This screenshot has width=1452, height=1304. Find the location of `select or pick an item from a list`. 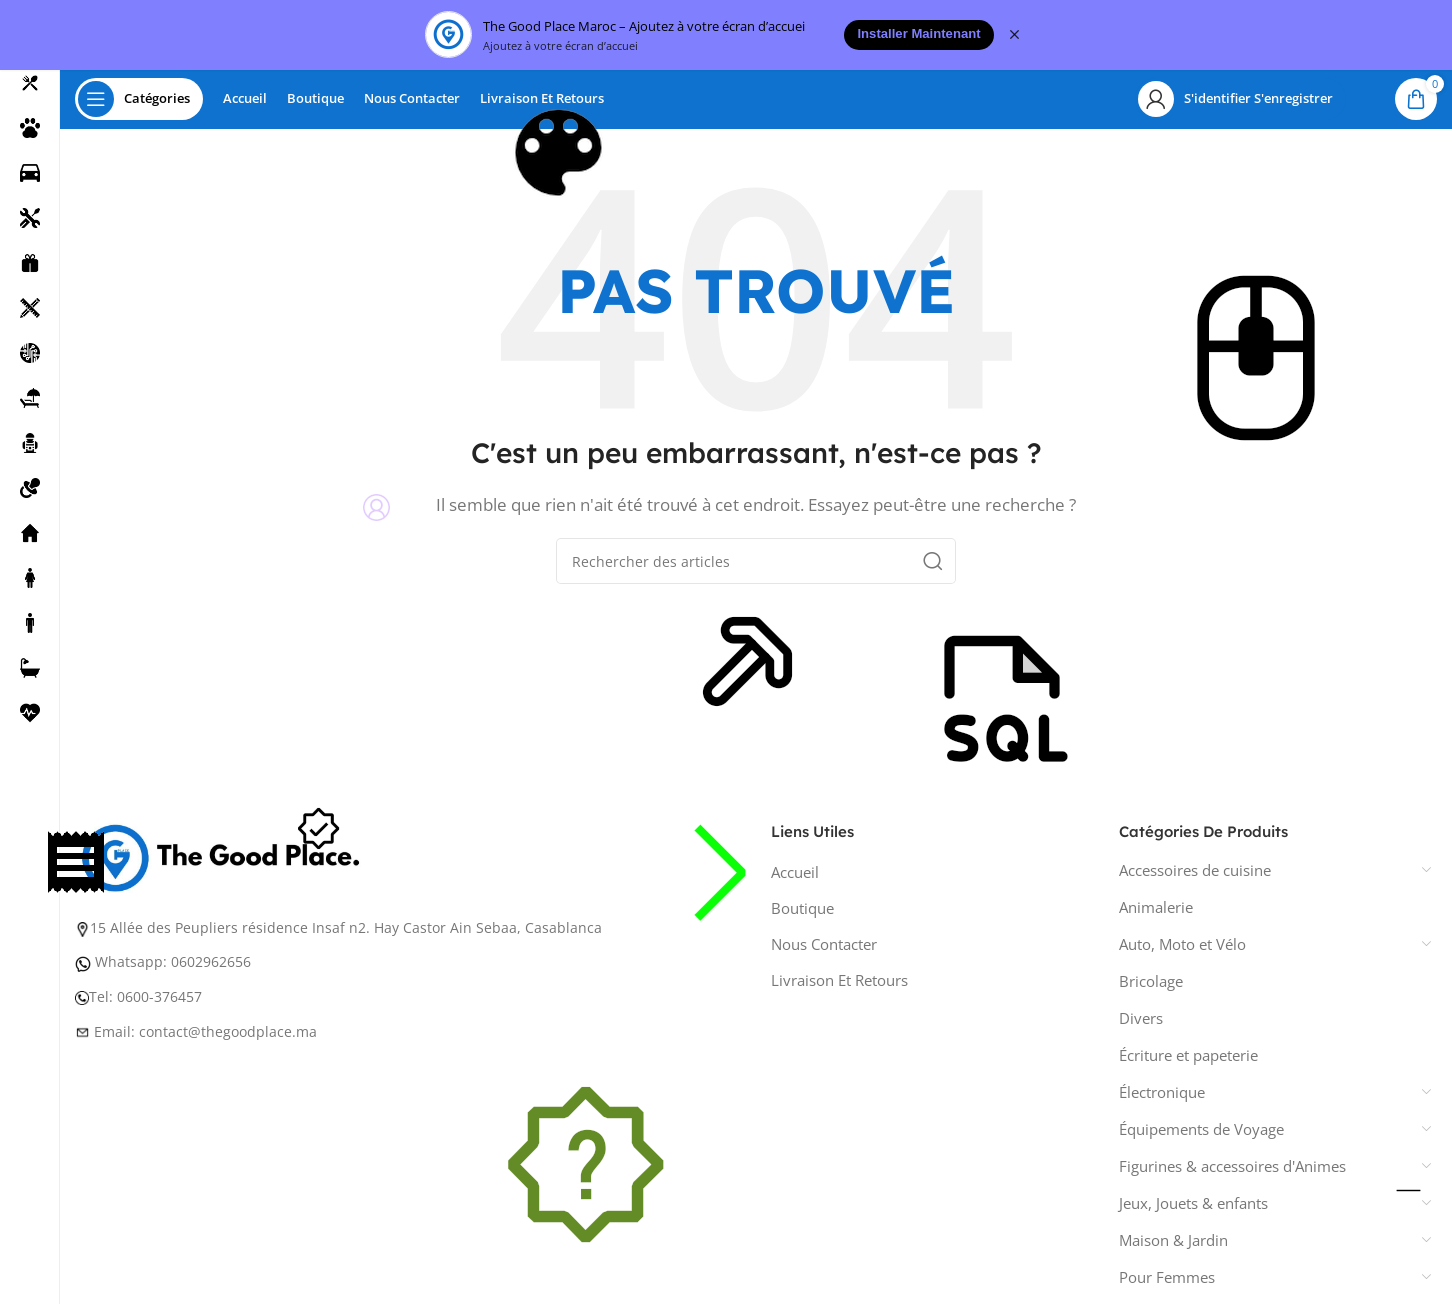

select or pick an item from a list is located at coordinates (747, 661).